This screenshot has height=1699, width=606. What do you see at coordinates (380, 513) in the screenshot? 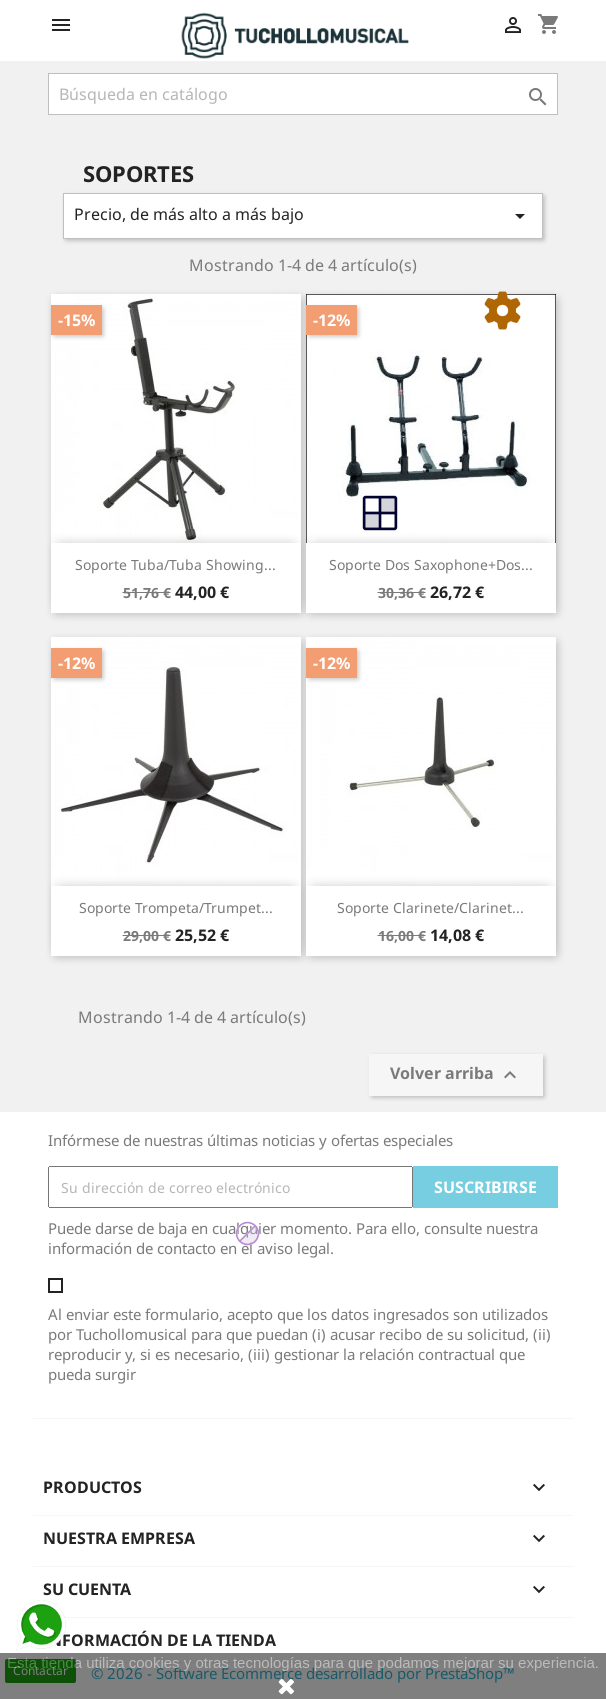
I see `indicates transparency in image editing` at bounding box center [380, 513].